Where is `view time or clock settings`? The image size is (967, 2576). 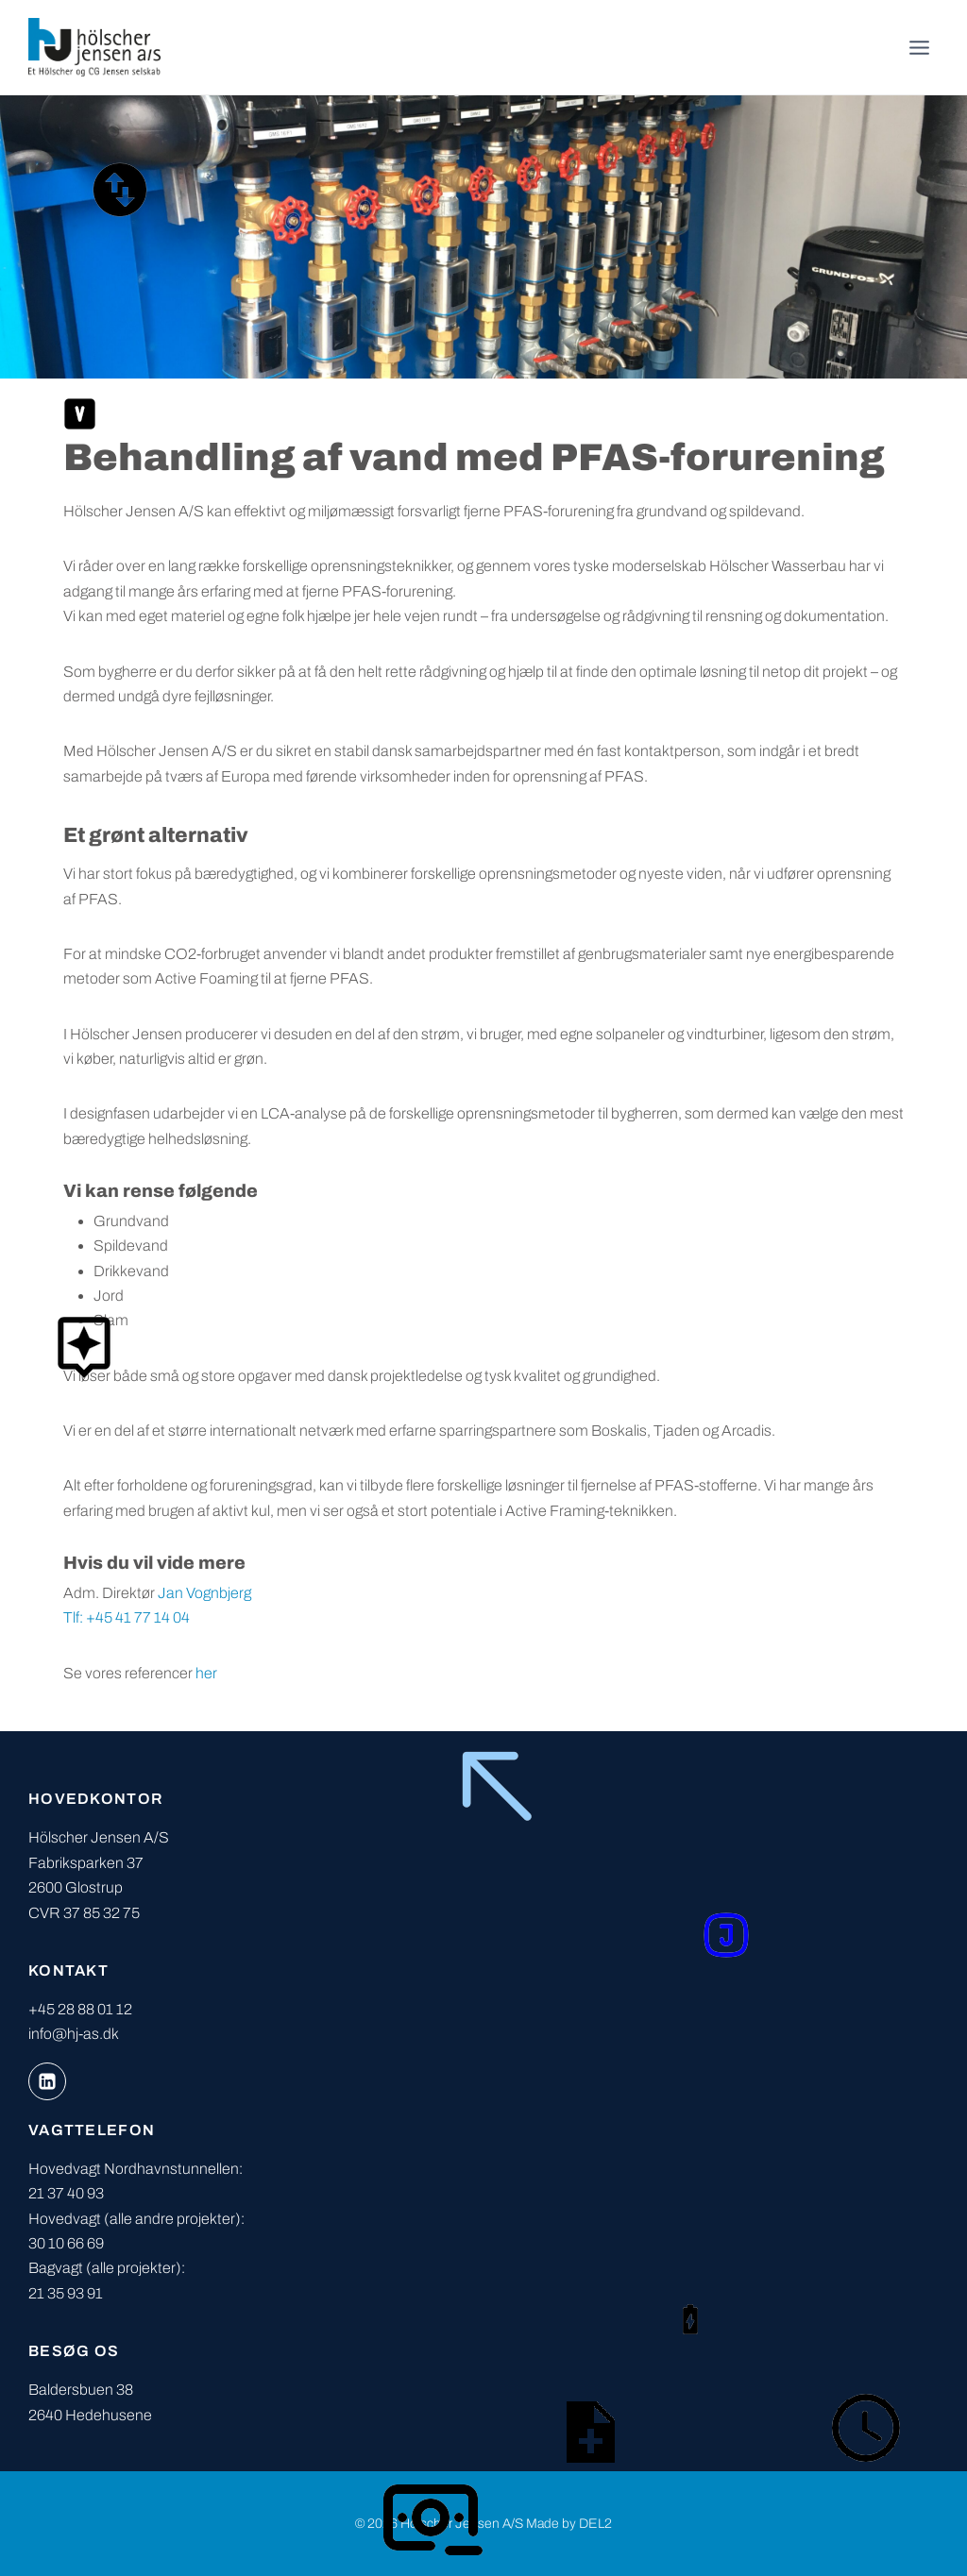
view time or clock settings is located at coordinates (866, 2428).